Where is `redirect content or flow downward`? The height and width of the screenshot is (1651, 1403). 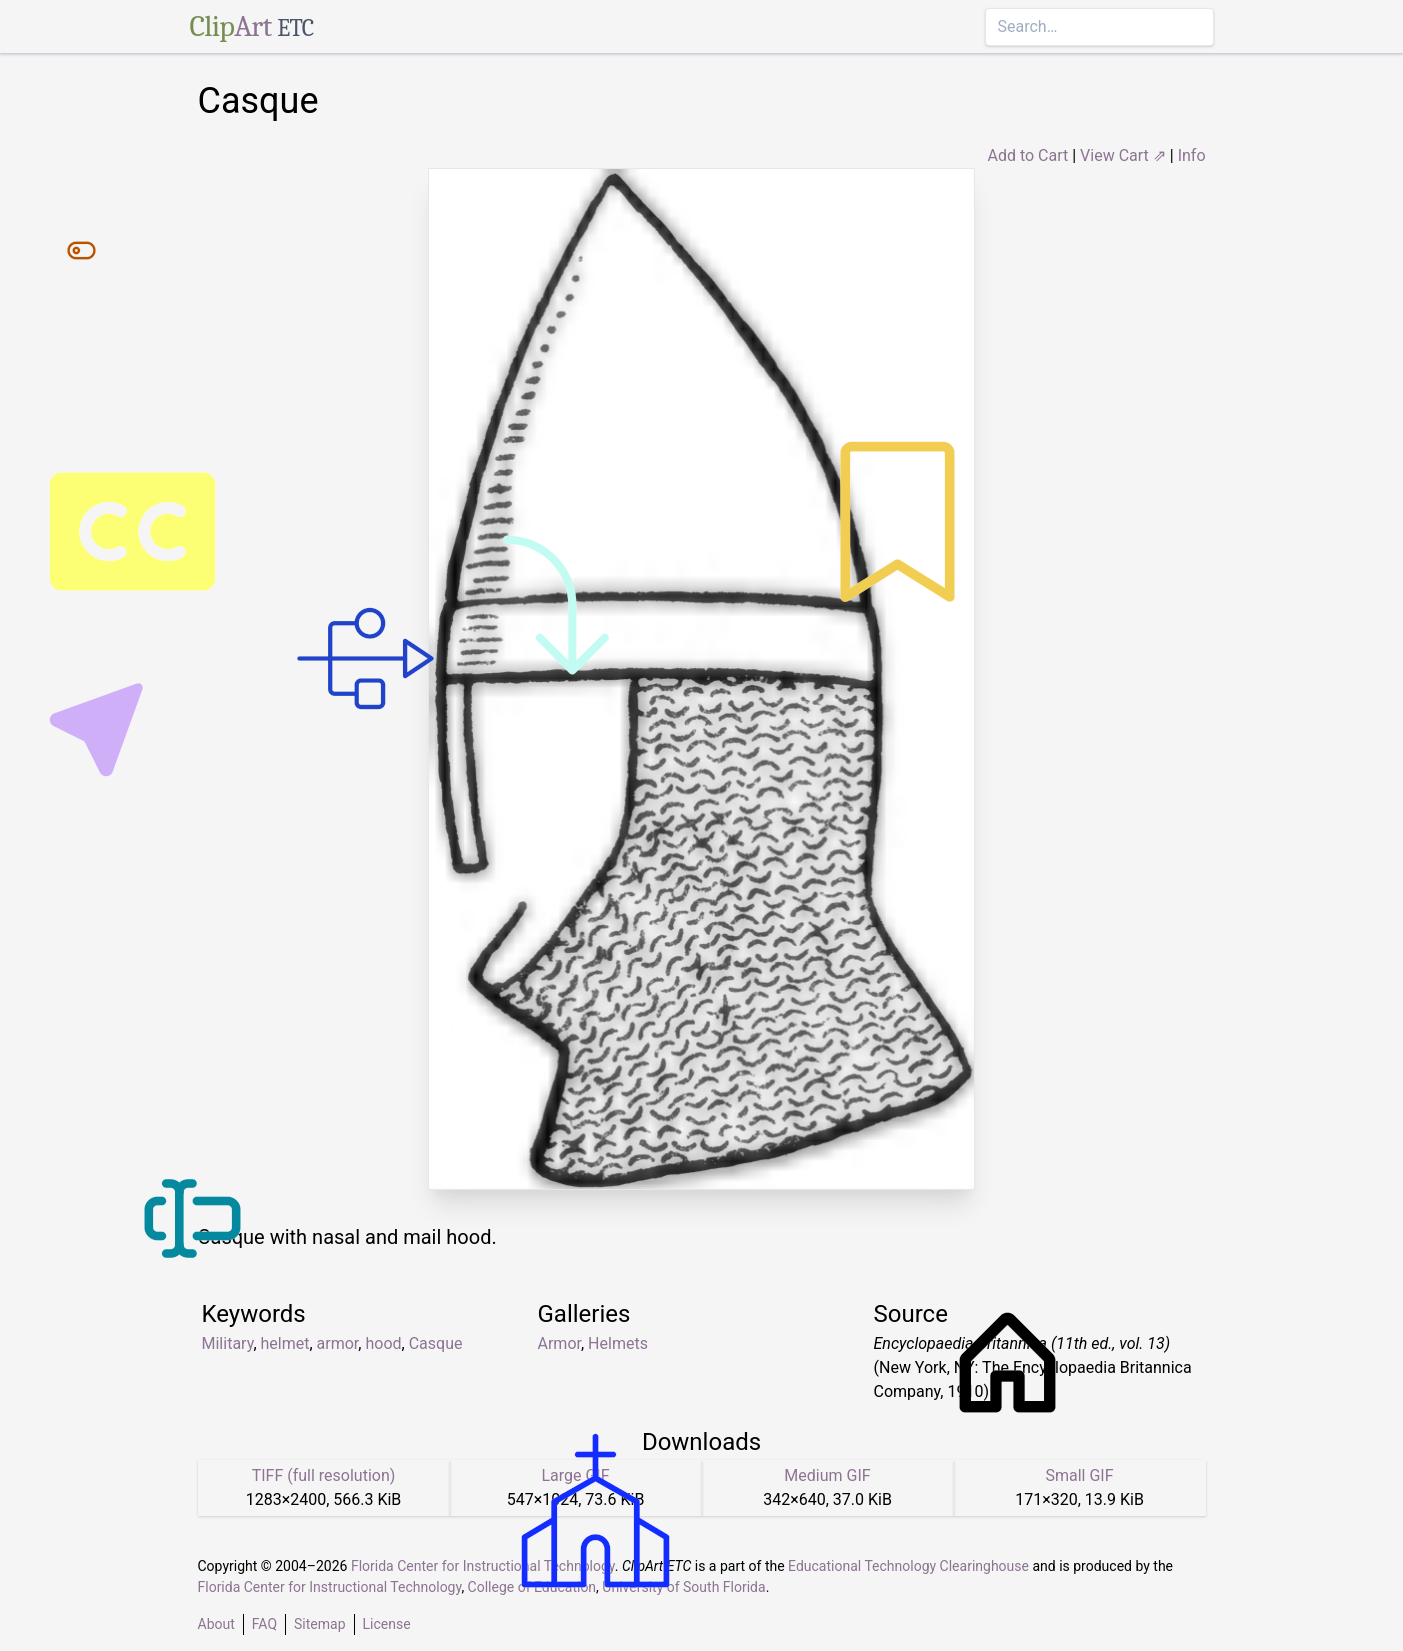
redirect content or flow downward is located at coordinates (556, 605).